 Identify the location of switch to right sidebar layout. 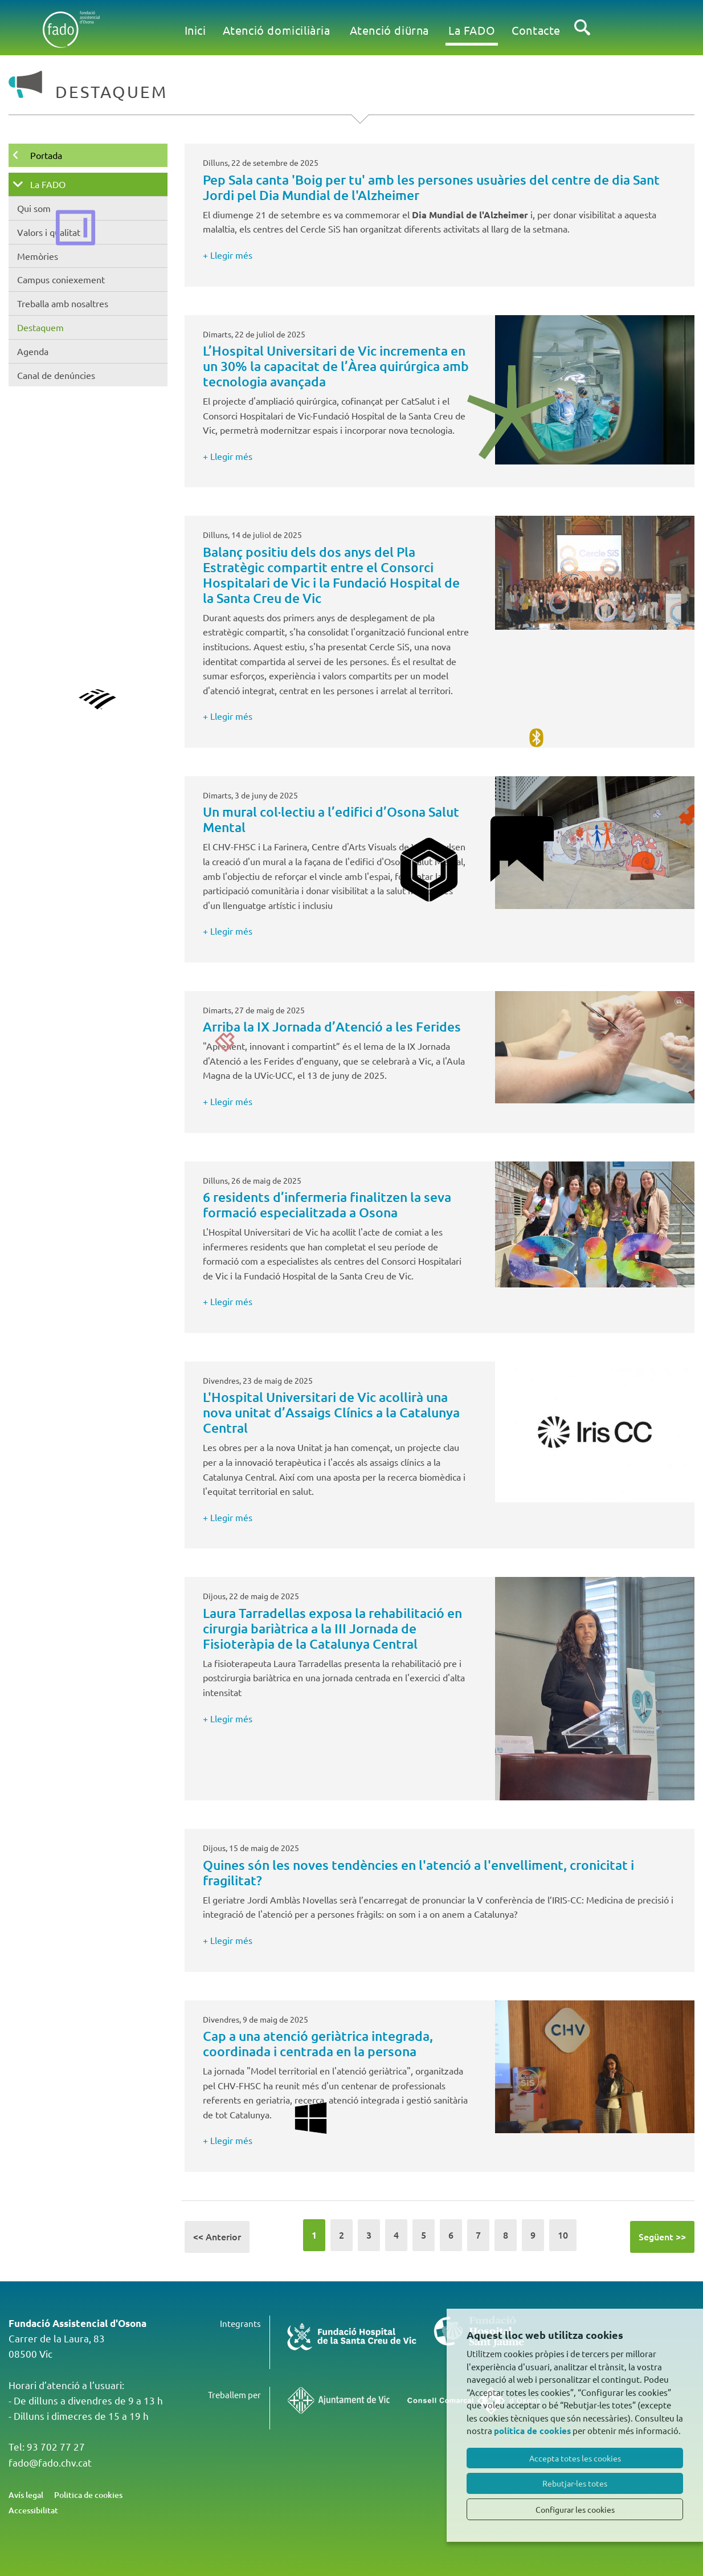
(75, 227).